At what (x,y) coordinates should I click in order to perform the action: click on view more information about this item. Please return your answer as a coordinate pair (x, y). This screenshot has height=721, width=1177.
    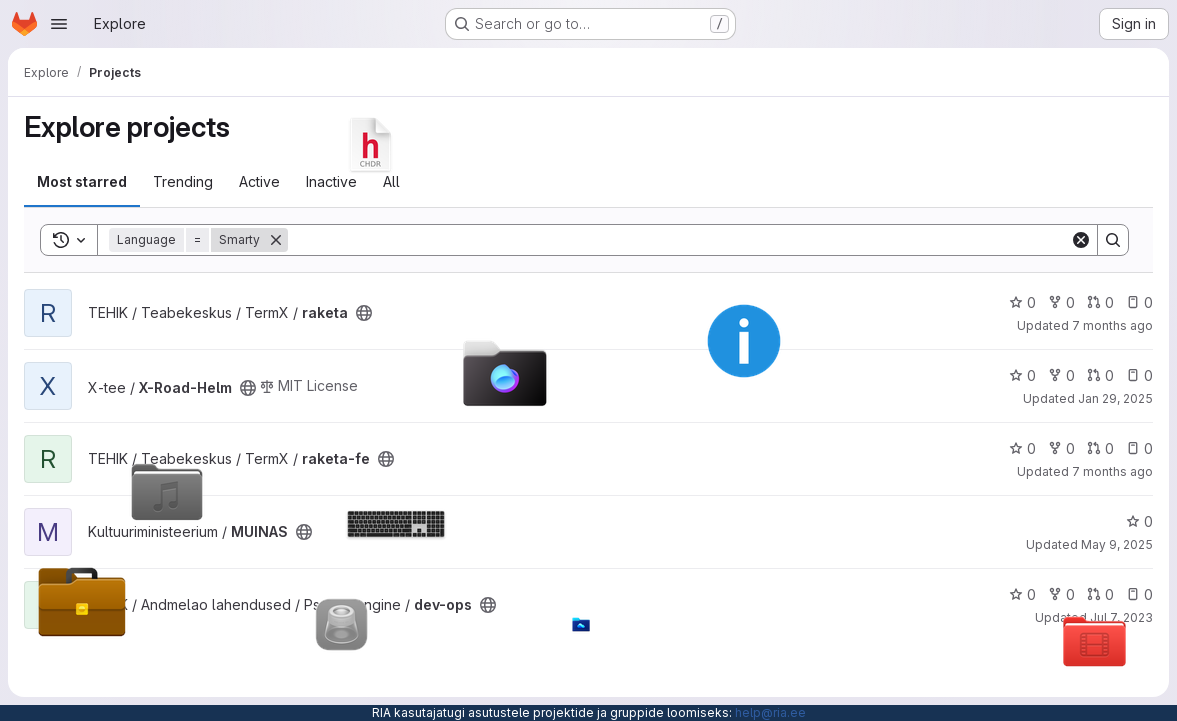
    Looking at the image, I should click on (744, 341).